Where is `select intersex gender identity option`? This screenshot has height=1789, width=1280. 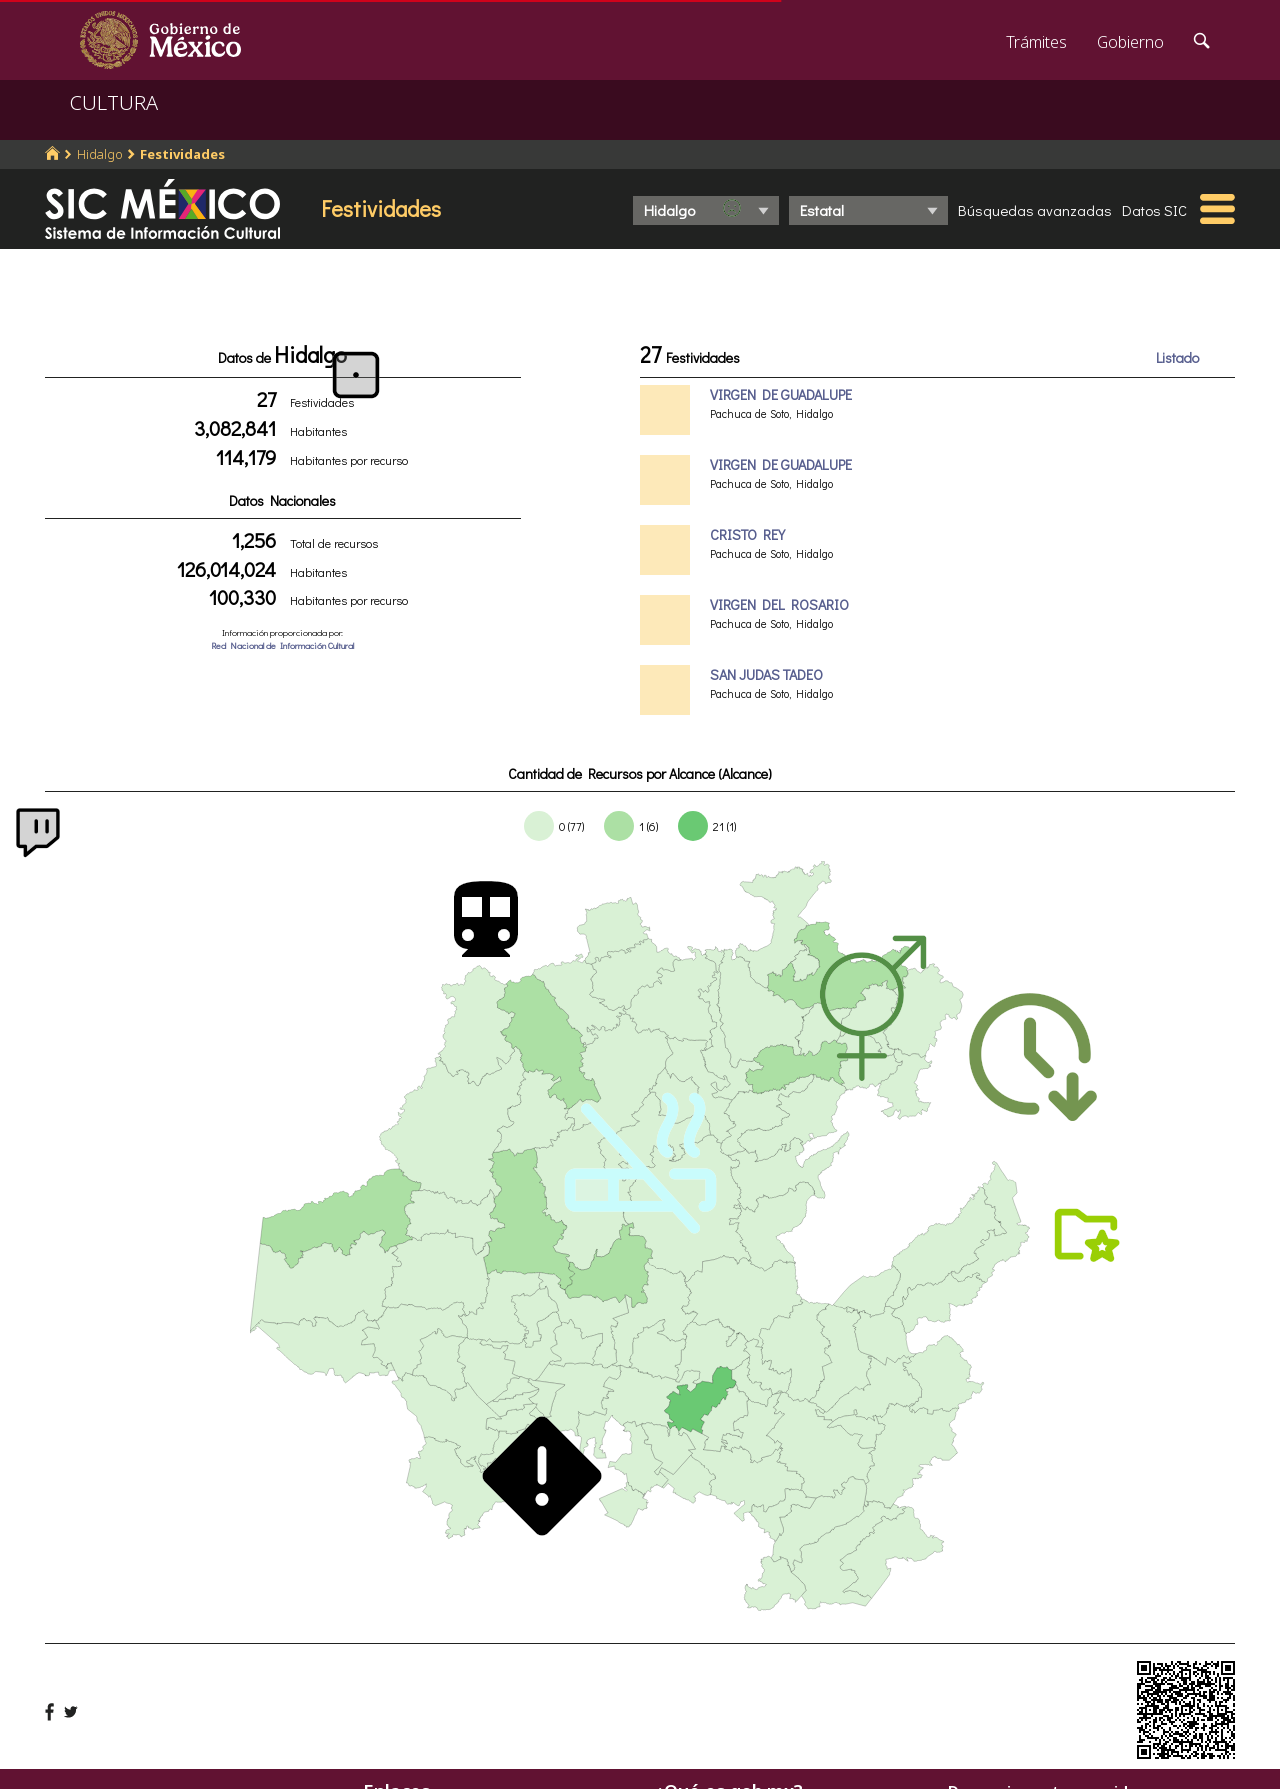
select intersex gender identity option is located at coordinates (867, 1005).